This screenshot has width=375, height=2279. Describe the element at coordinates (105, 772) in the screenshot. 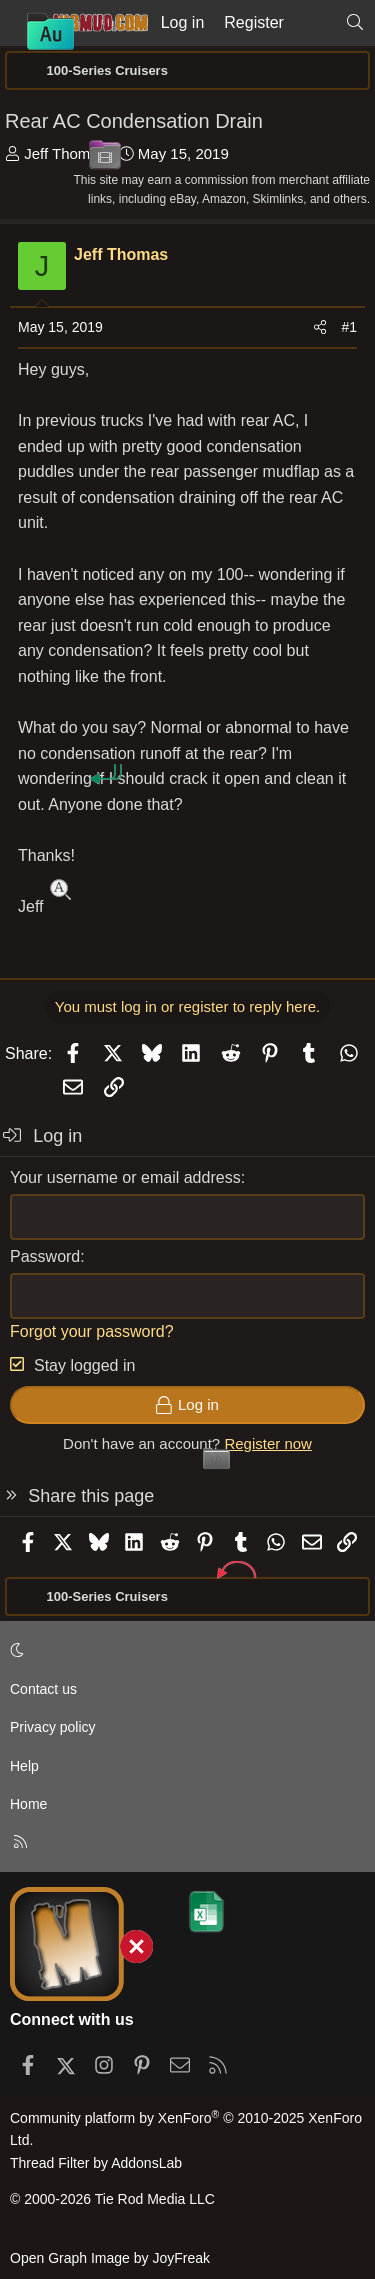

I see `reply to all recipients of an email` at that location.